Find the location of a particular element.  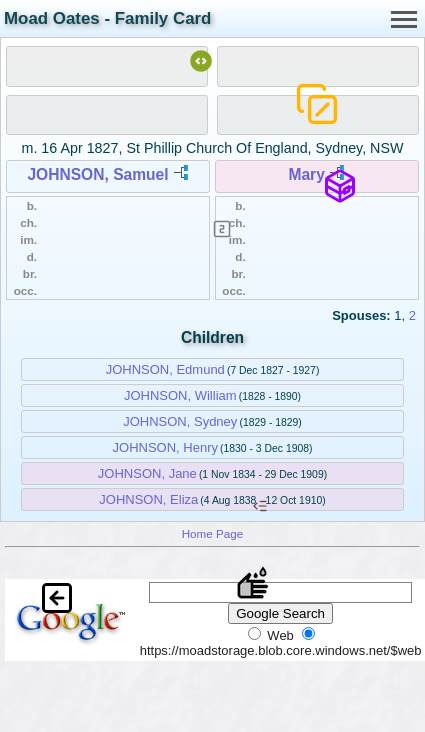

indicates a handwashing station or restroom nearby is located at coordinates (253, 582).